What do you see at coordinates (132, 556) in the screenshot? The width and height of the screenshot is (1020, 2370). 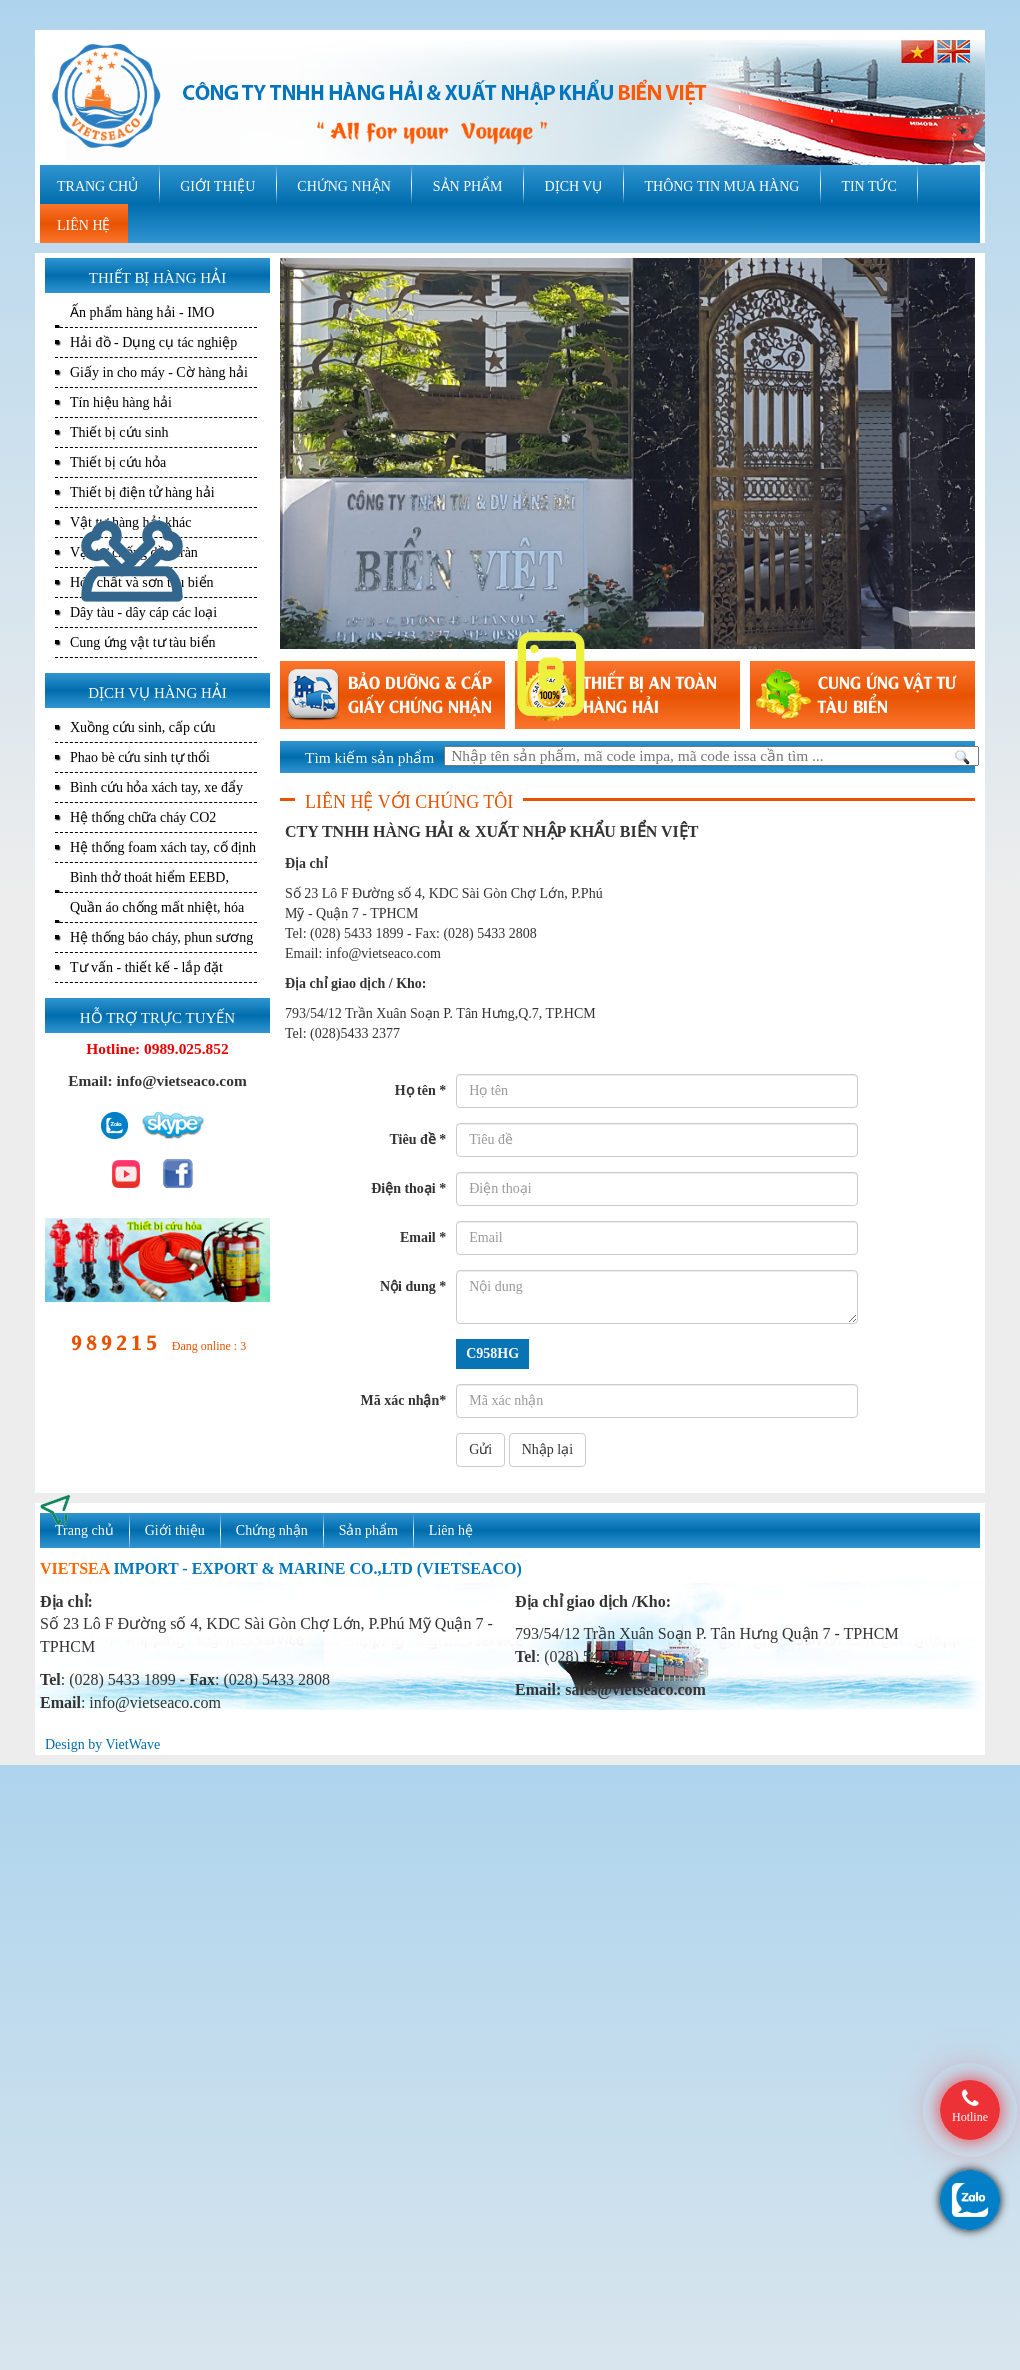 I see `access pet feeding schedule` at bounding box center [132, 556].